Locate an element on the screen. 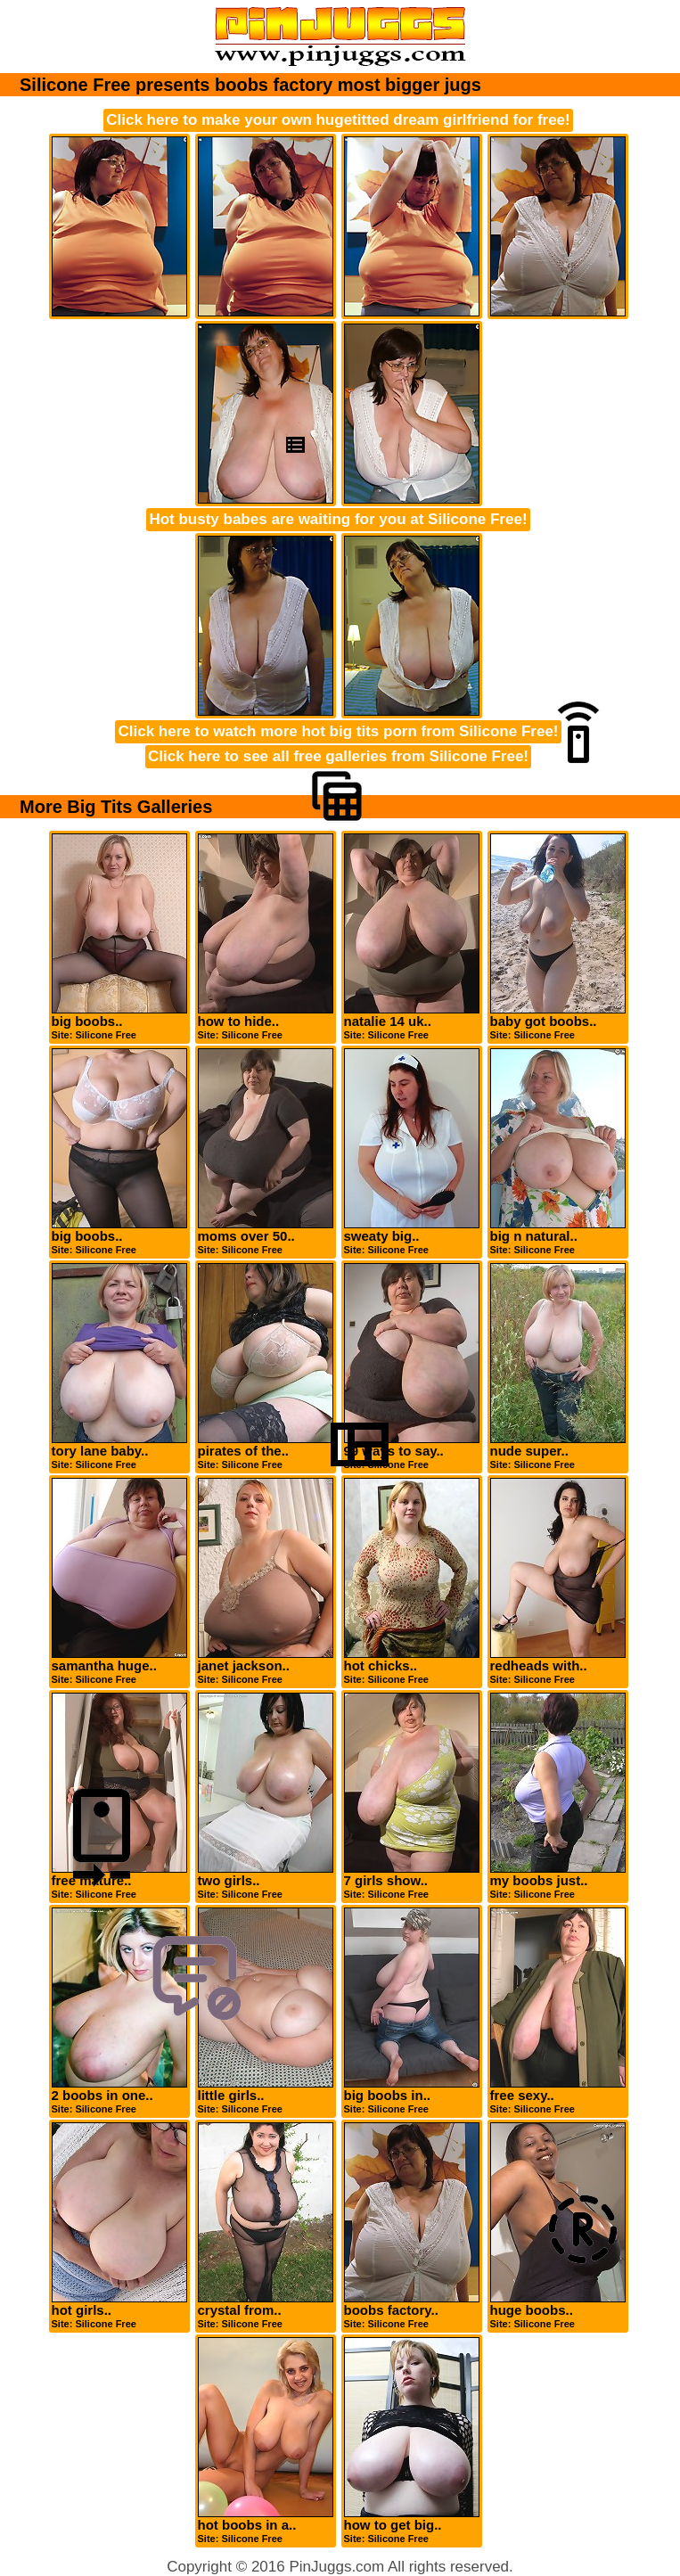 Image resolution: width=680 pixels, height=2576 pixels. switch to quilt or mosaic layout view is located at coordinates (357, 1446).